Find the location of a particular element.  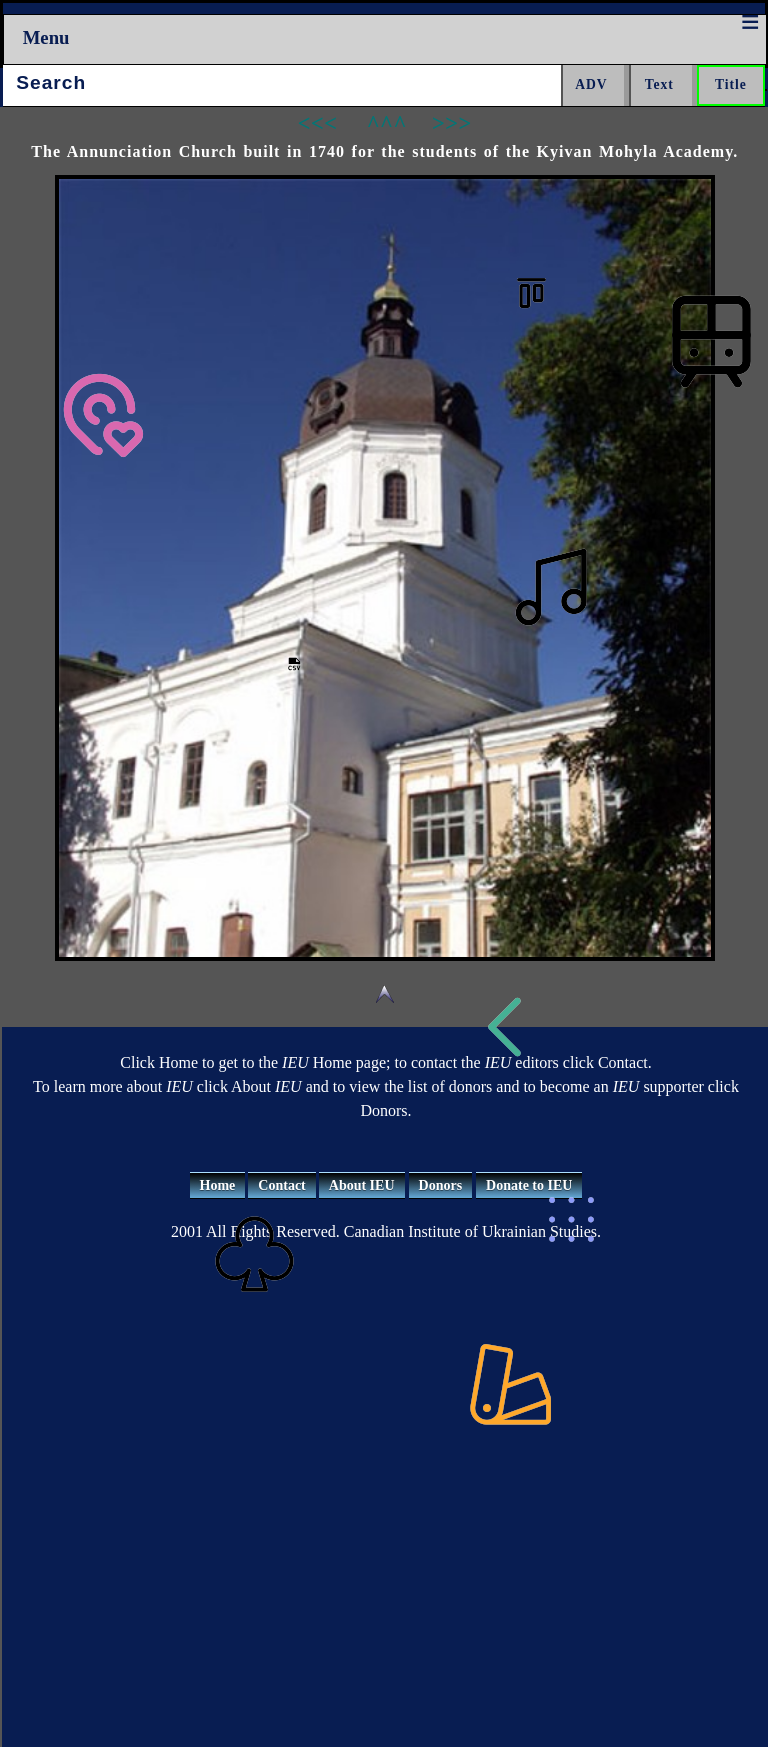

open or view a CSV file is located at coordinates (294, 664).